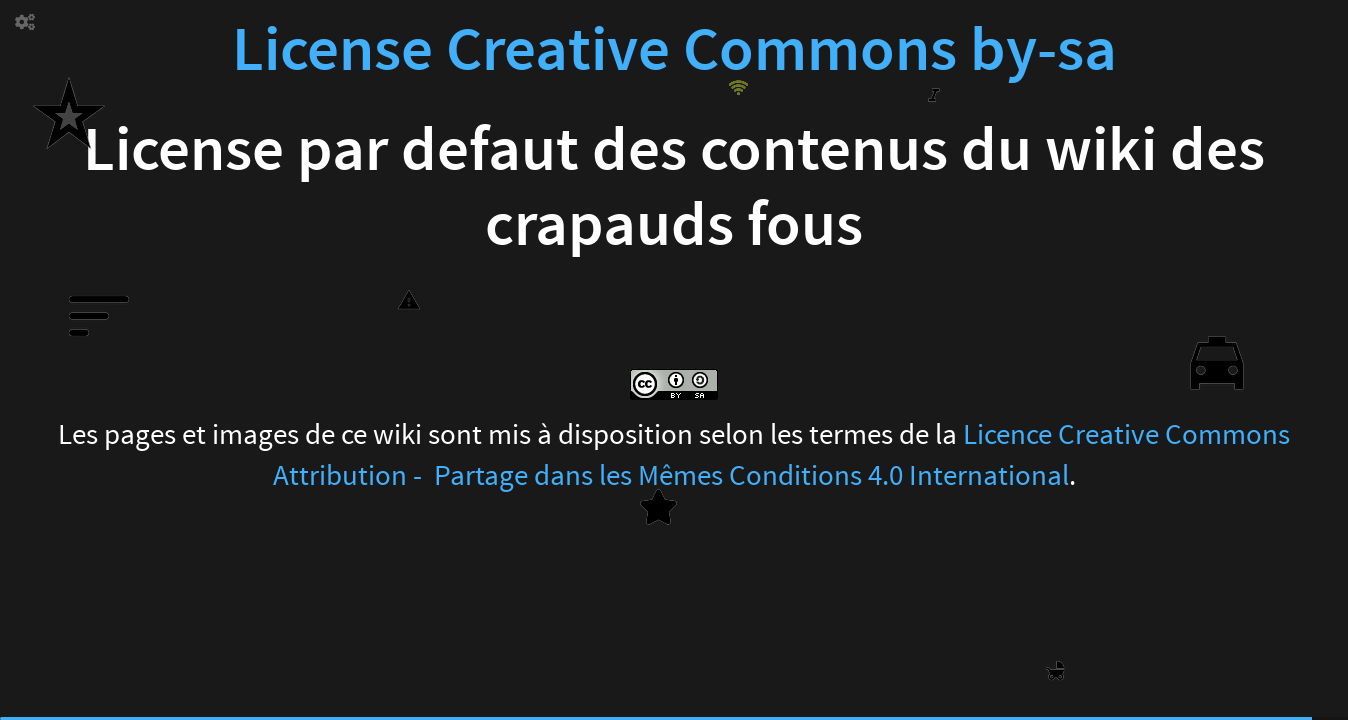 The height and width of the screenshot is (720, 1348). What do you see at coordinates (409, 300) in the screenshot?
I see `indicates a warning or caution state` at bounding box center [409, 300].